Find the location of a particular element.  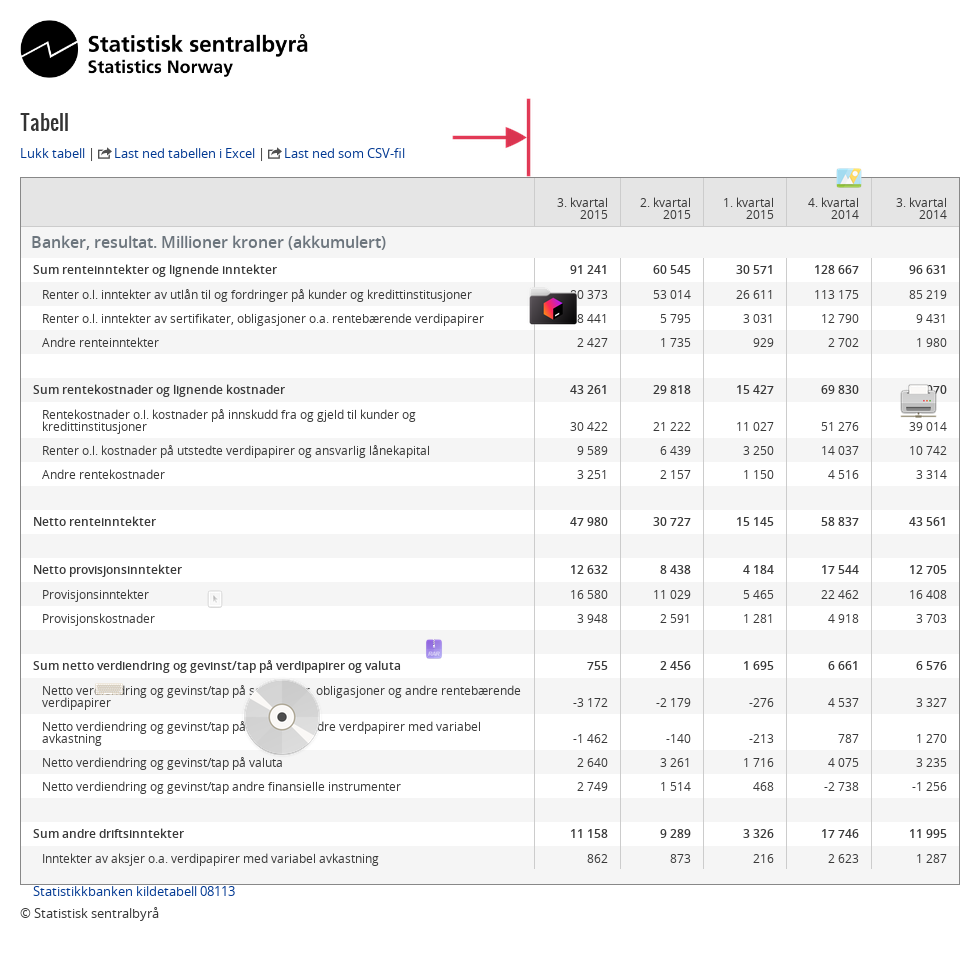

open folder containing JetBrains Toolbox projects is located at coordinates (553, 307).